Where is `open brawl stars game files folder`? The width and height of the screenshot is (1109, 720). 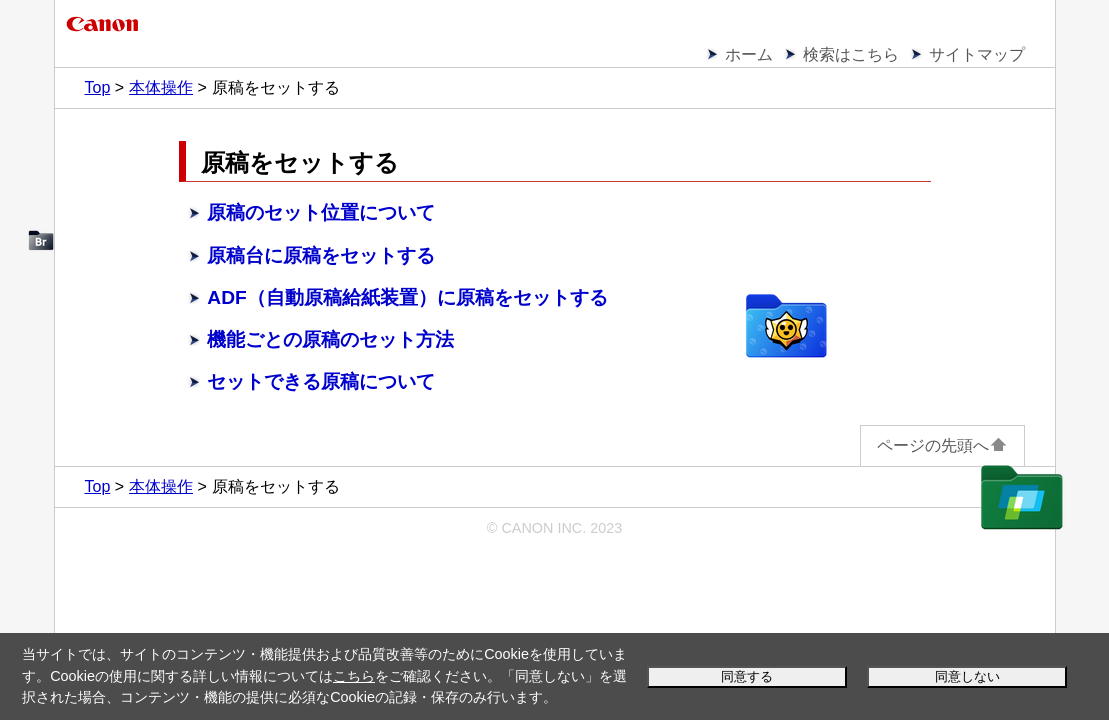 open brawl stars game files folder is located at coordinates (786, 328).